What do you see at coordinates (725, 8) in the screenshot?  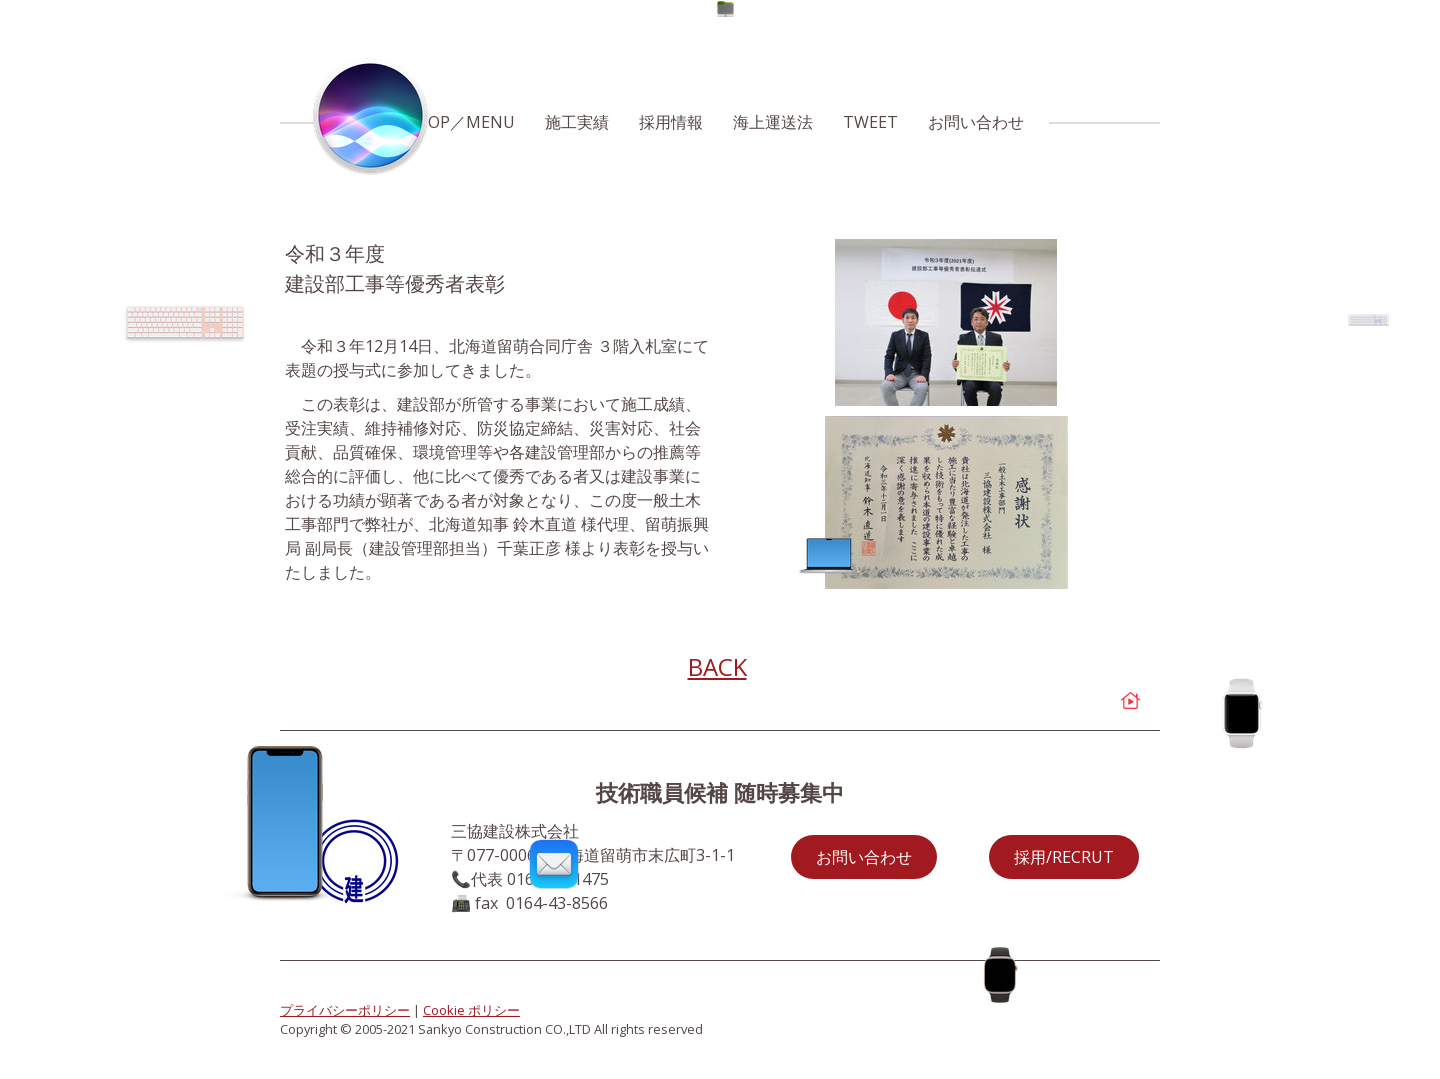 I see `access a remote or network folder` at bounding box center [725, 8].